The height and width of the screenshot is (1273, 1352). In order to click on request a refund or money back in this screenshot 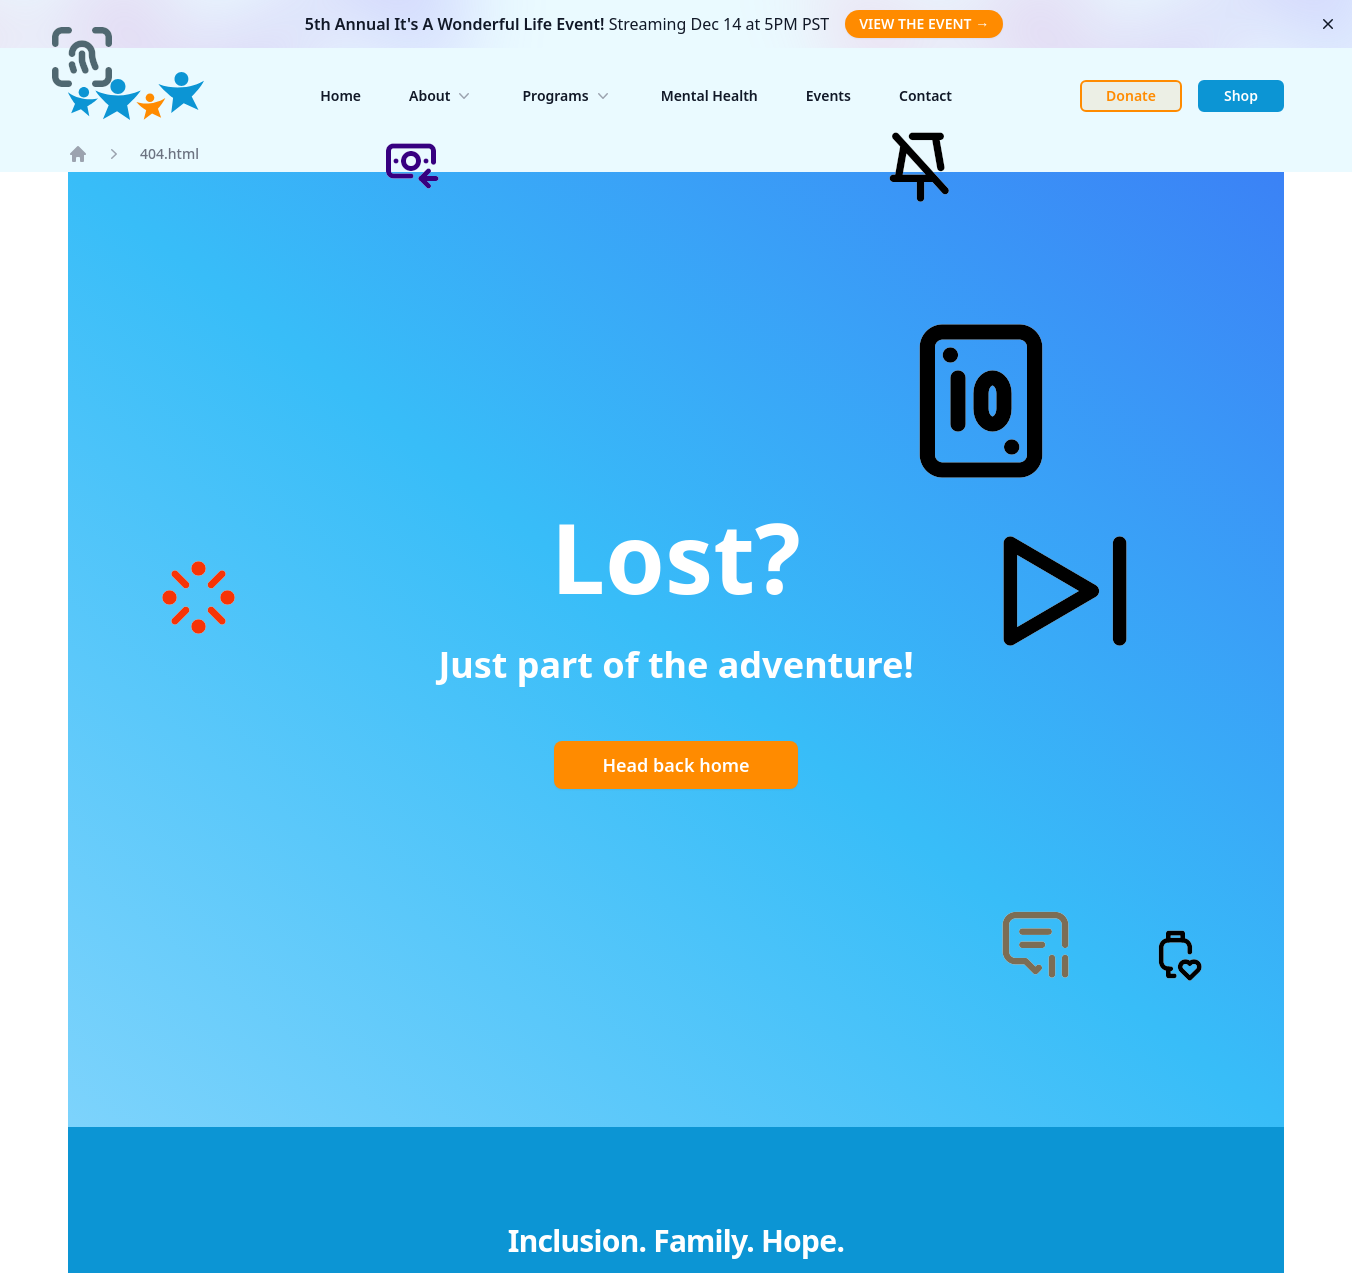, I will do `click(411, 161)`.